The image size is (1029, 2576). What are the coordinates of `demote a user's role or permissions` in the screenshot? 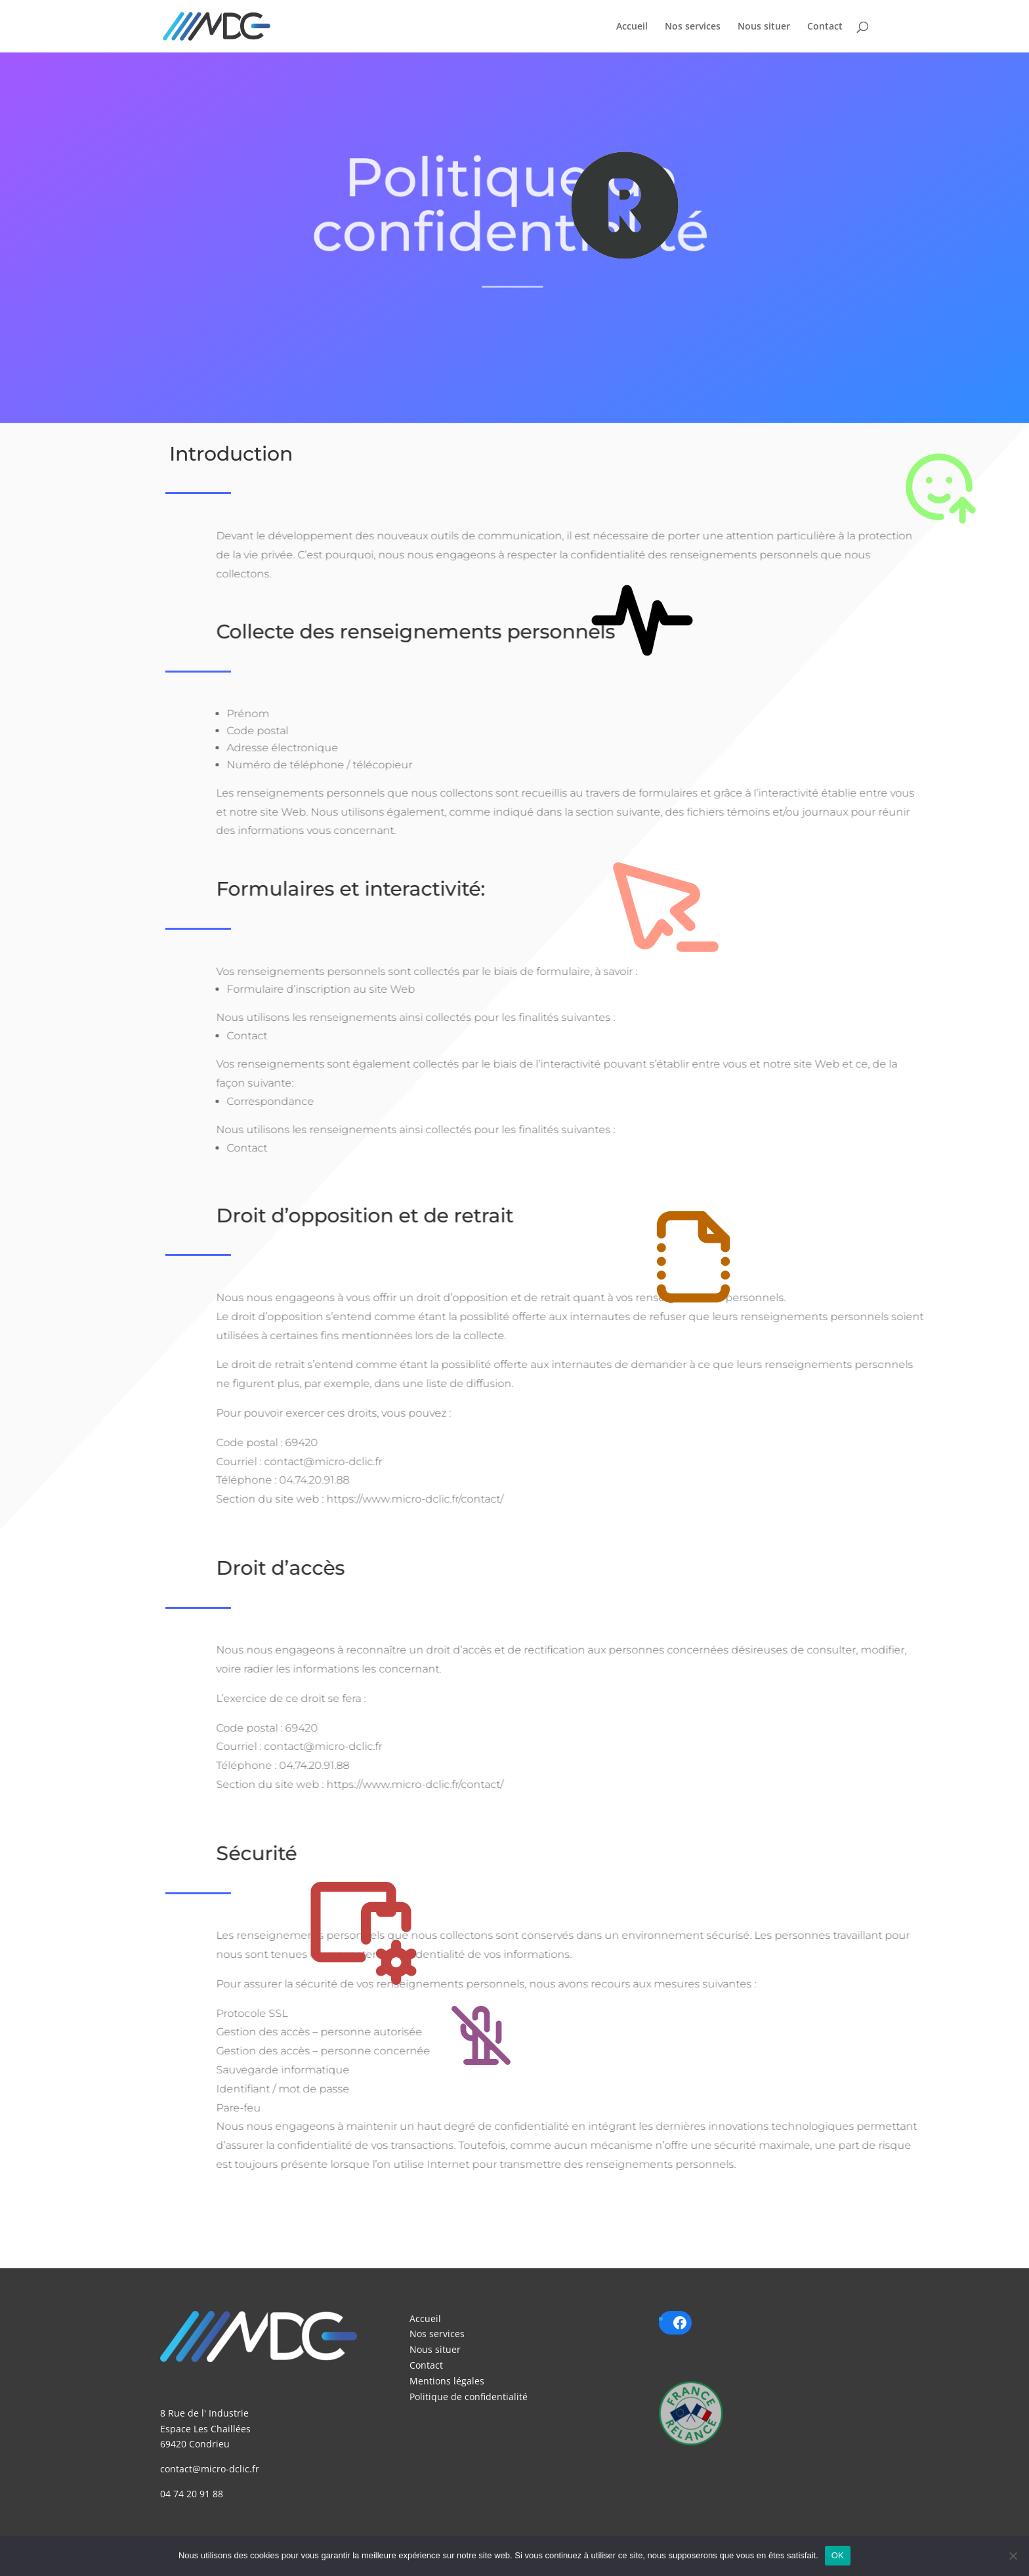 It's located at (892, 1623).